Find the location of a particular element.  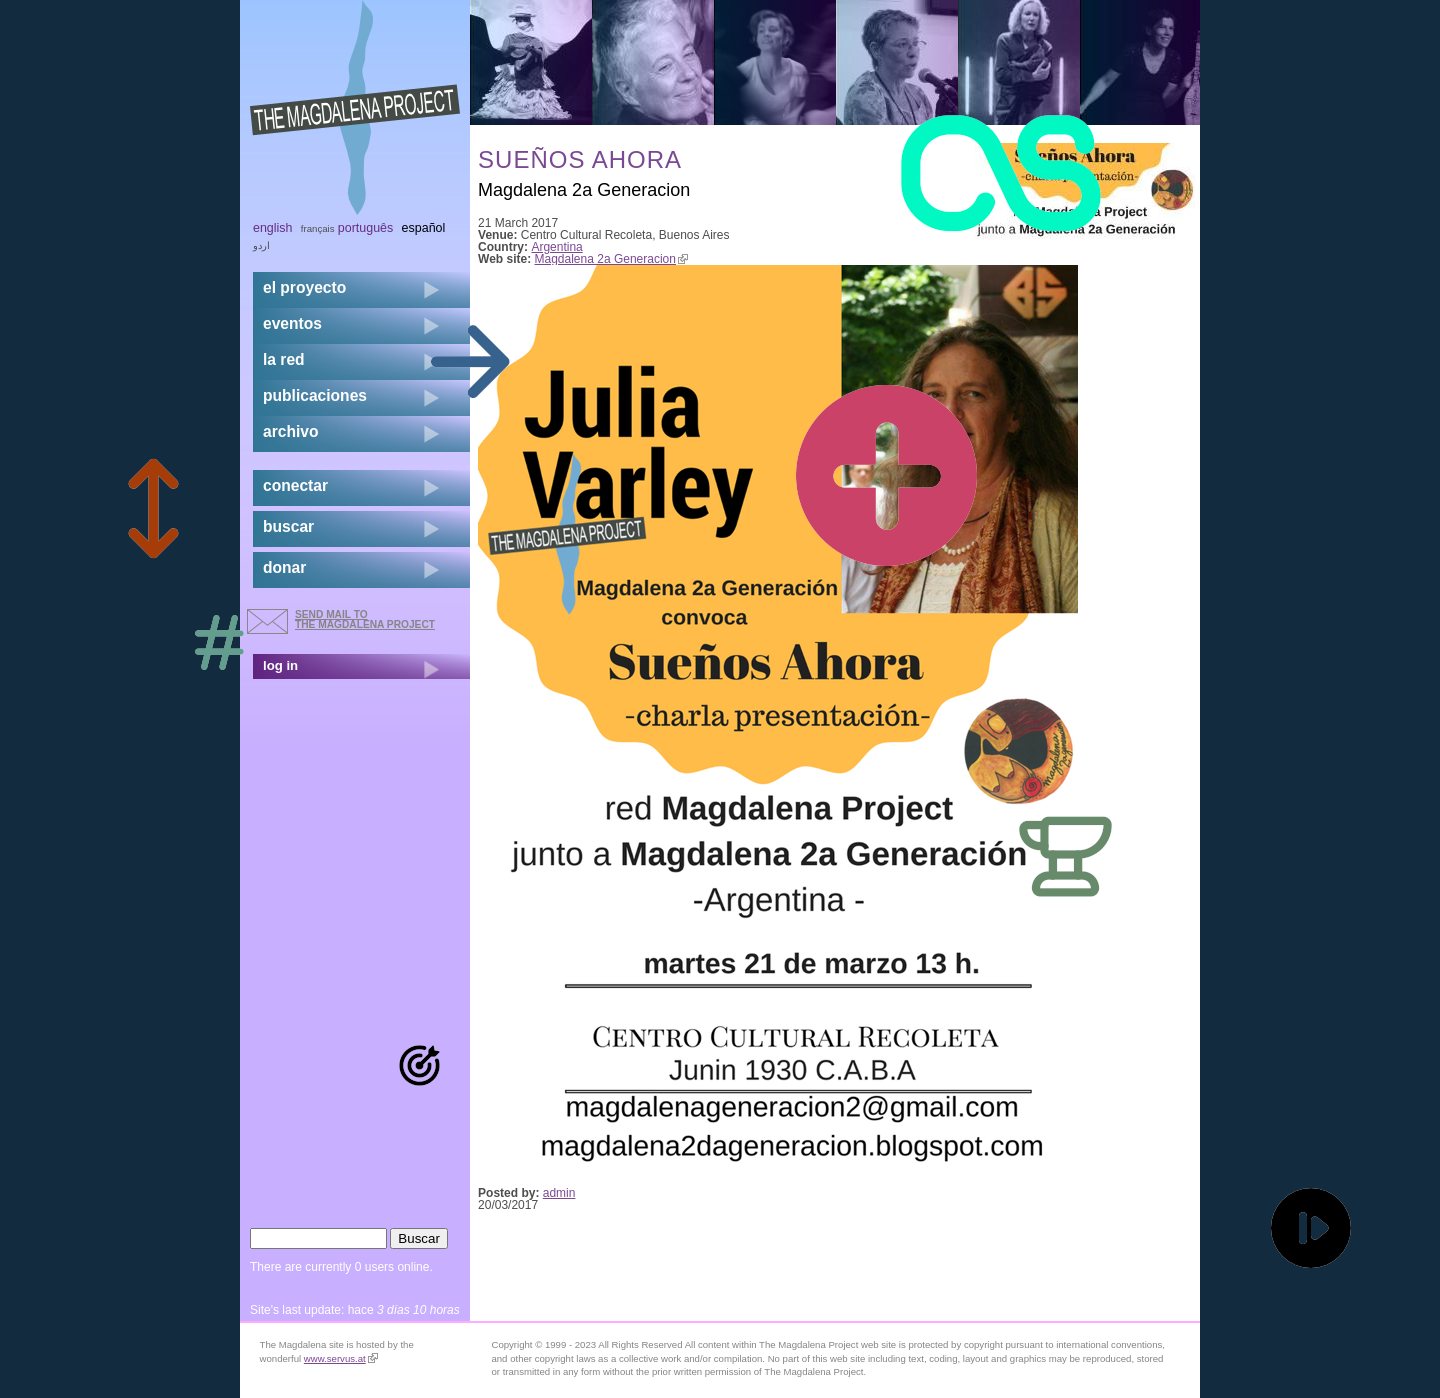

play next item in queue is located at coordinates (1311, 1228).